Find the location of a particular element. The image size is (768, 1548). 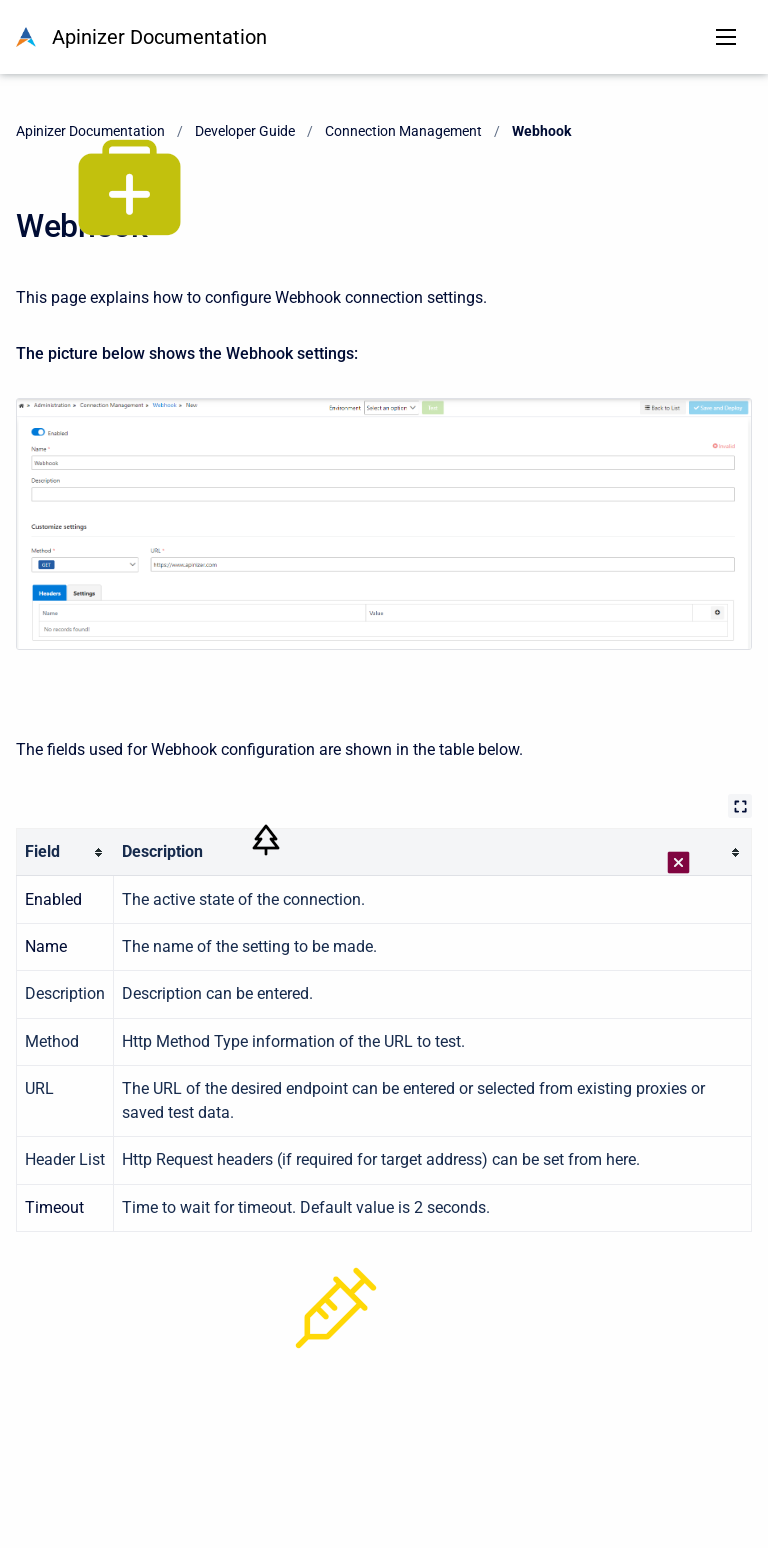

access health or medical information is located at coordinates (129, 187).